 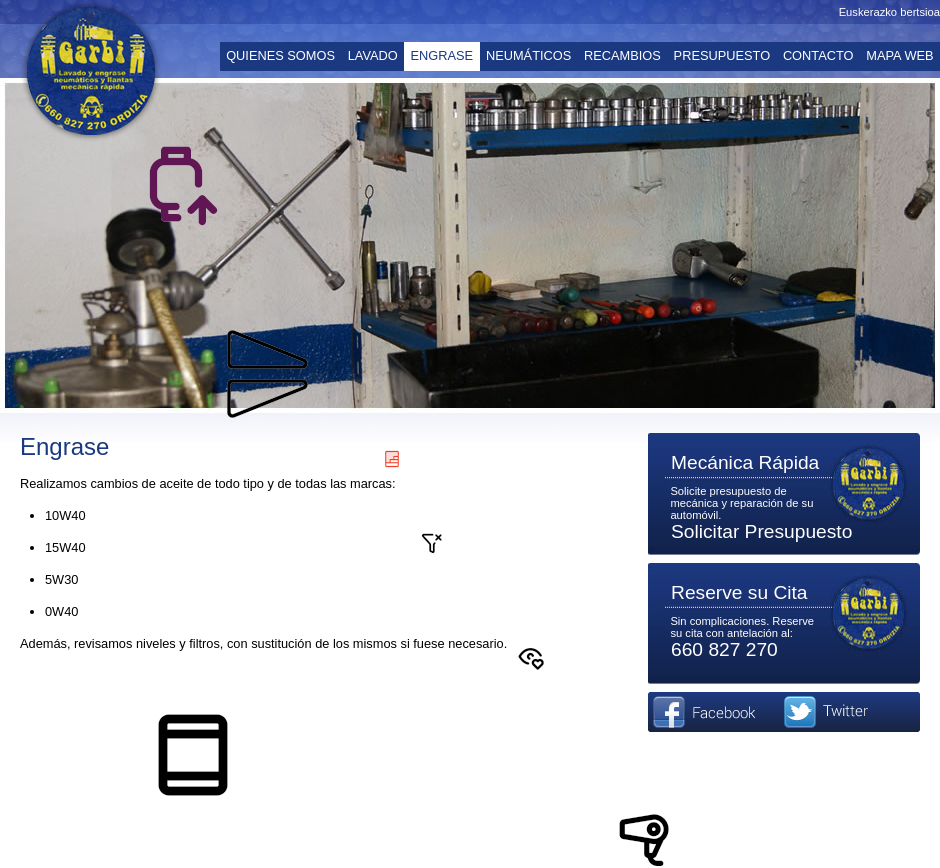 What do you see at coordinates (193, 755) in the screenshot?
I see `switch to tablet view` at bounding box center [193, 755].